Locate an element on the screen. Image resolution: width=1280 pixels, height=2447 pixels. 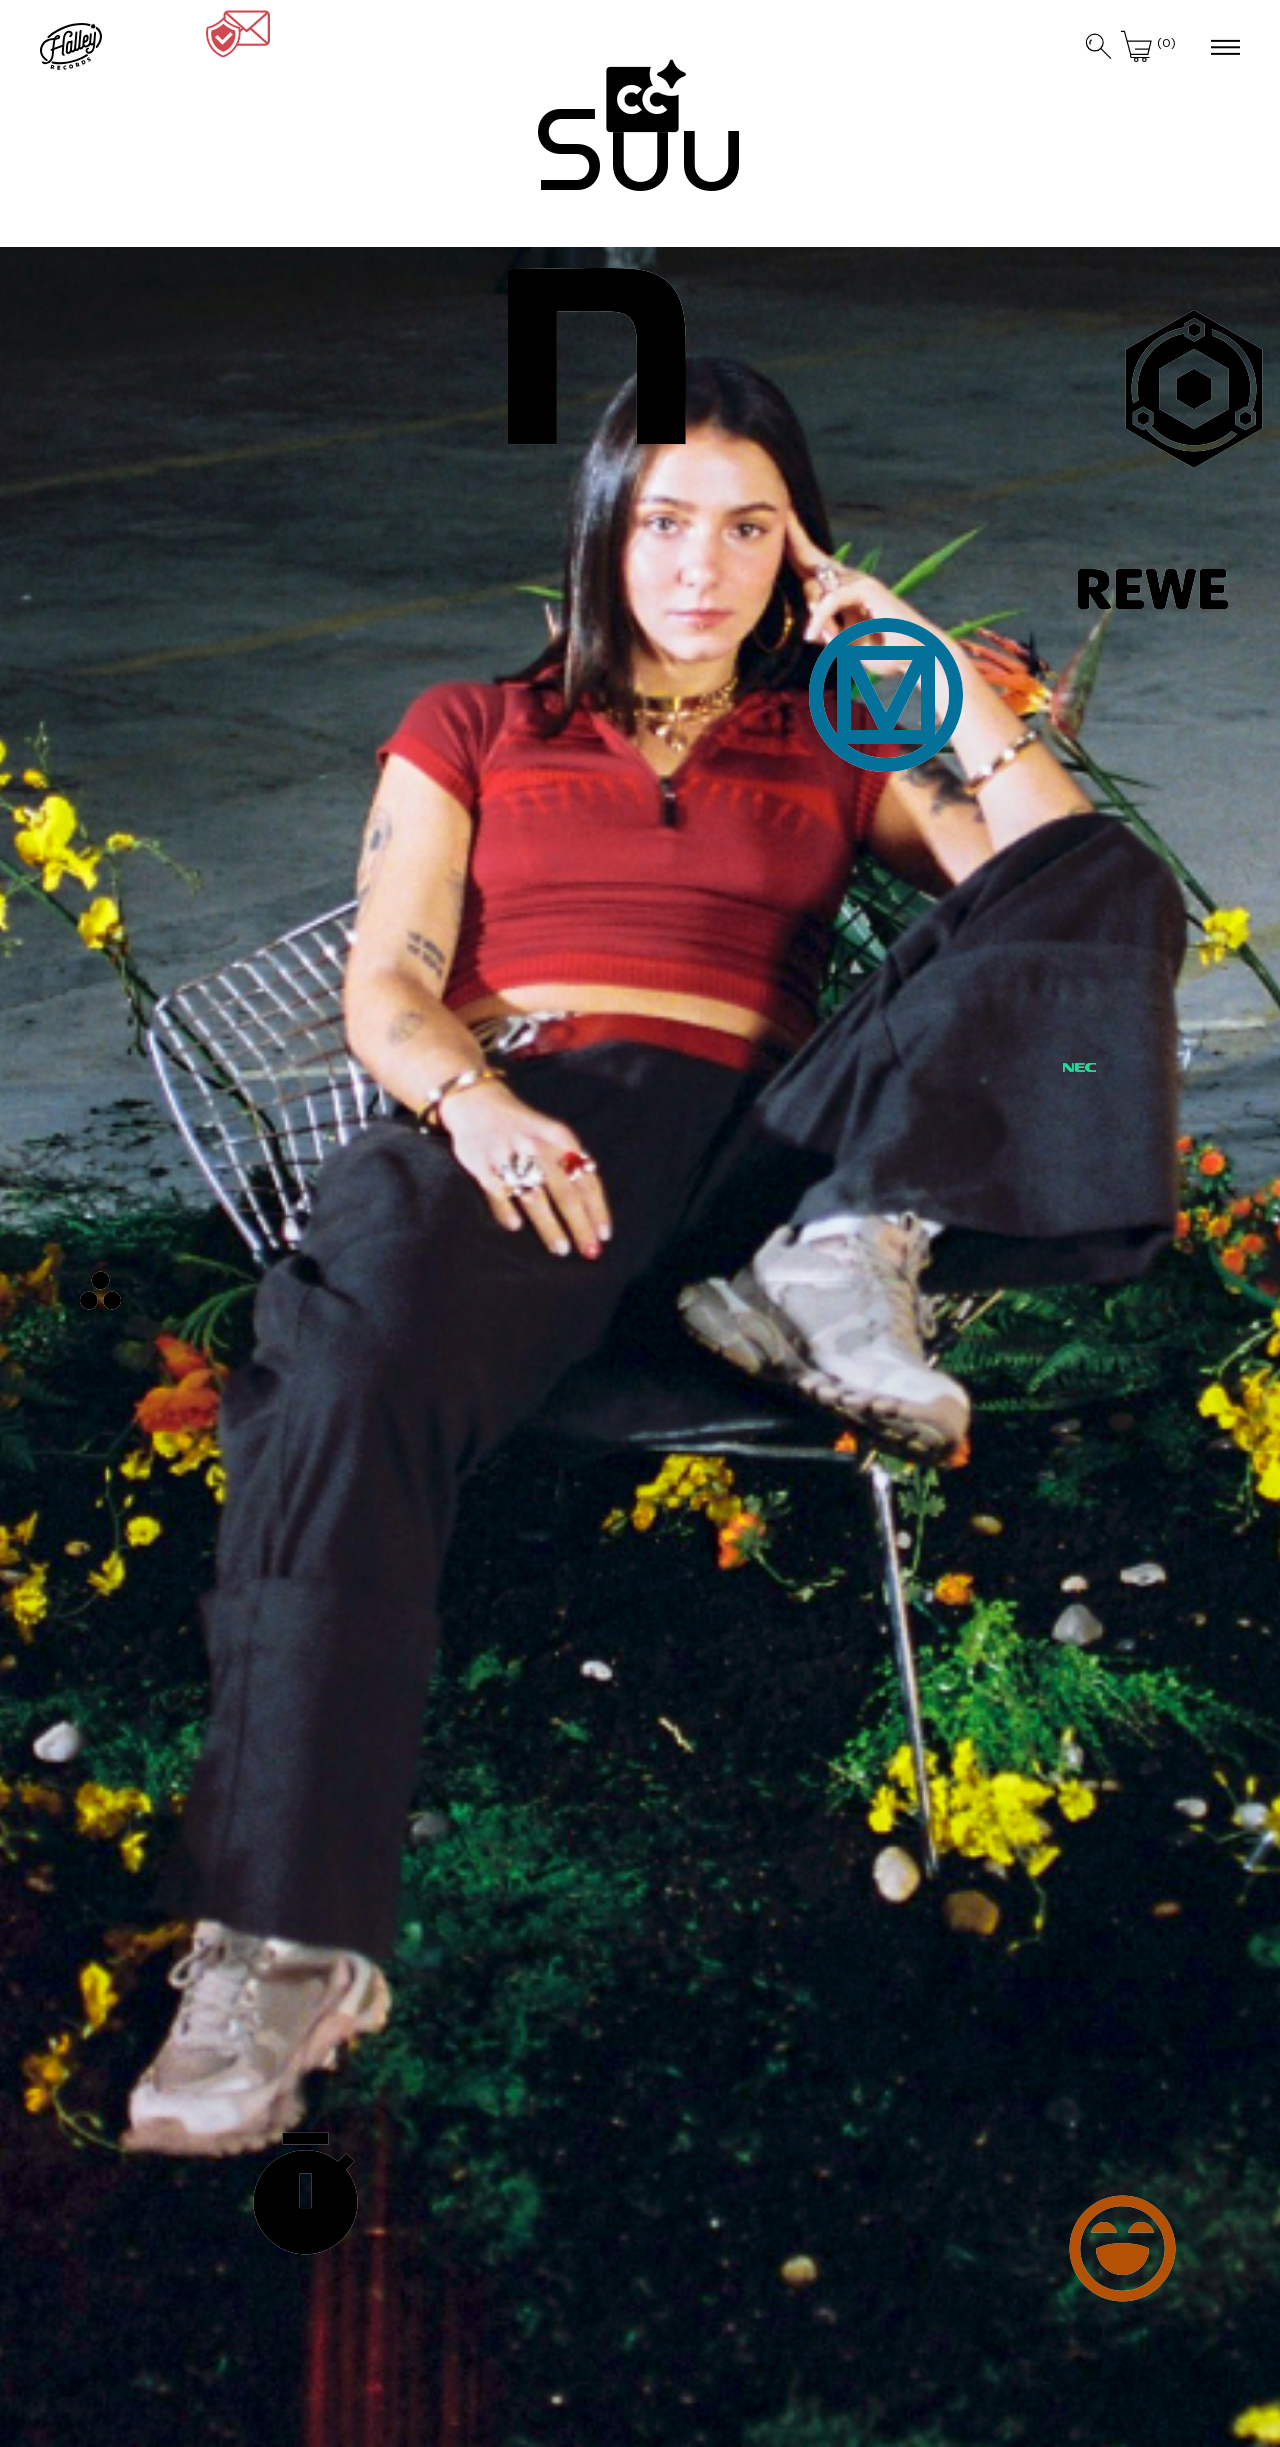
material design brand logo is located at coordinates (886, 695).